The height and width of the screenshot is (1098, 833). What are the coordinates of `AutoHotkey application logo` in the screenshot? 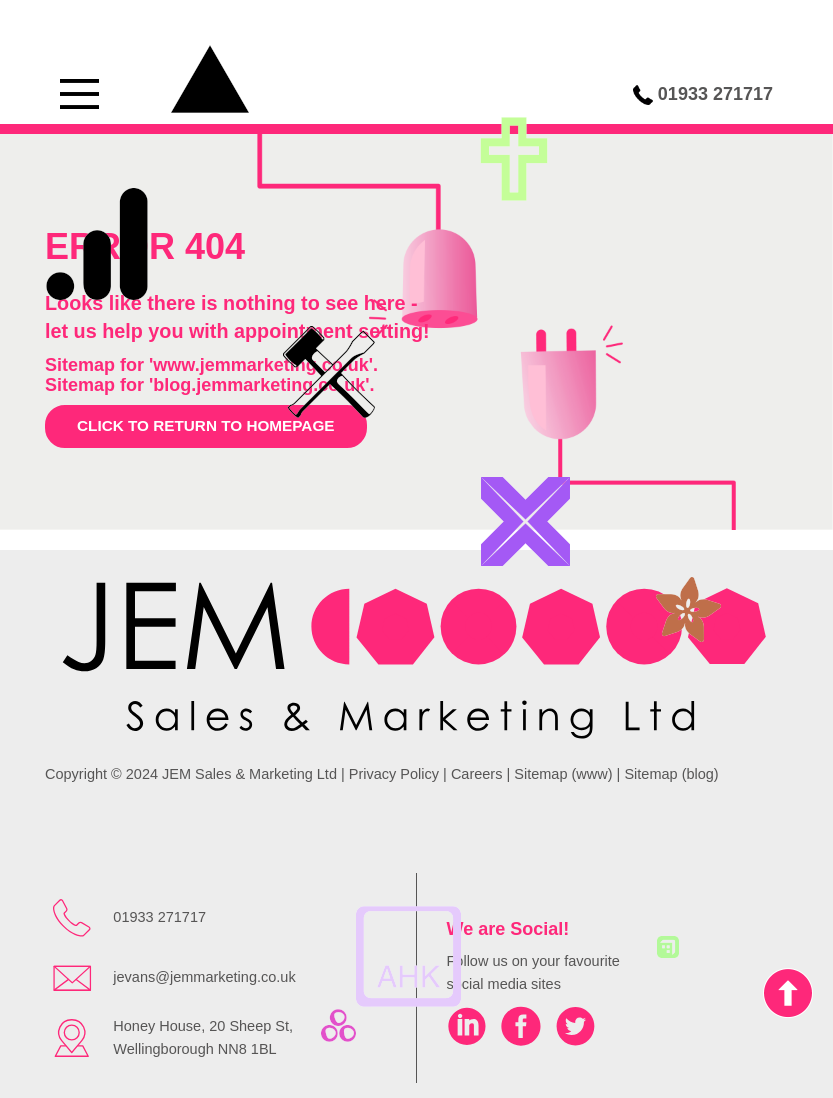 It's located at (408, 956).